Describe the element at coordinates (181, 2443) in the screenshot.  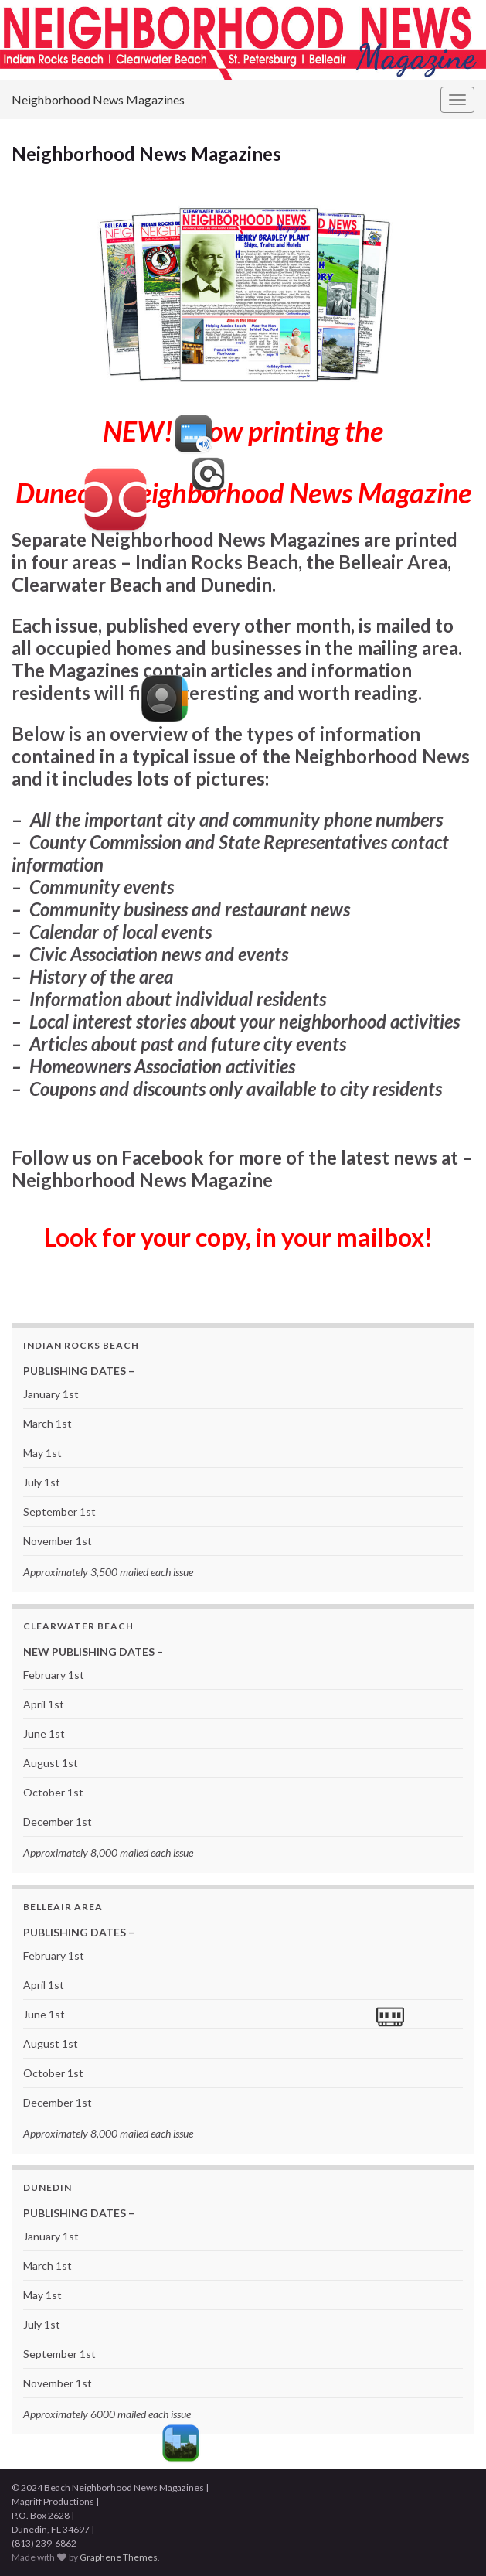
I see `open tetzle jigsaw puzzle game` at that location.